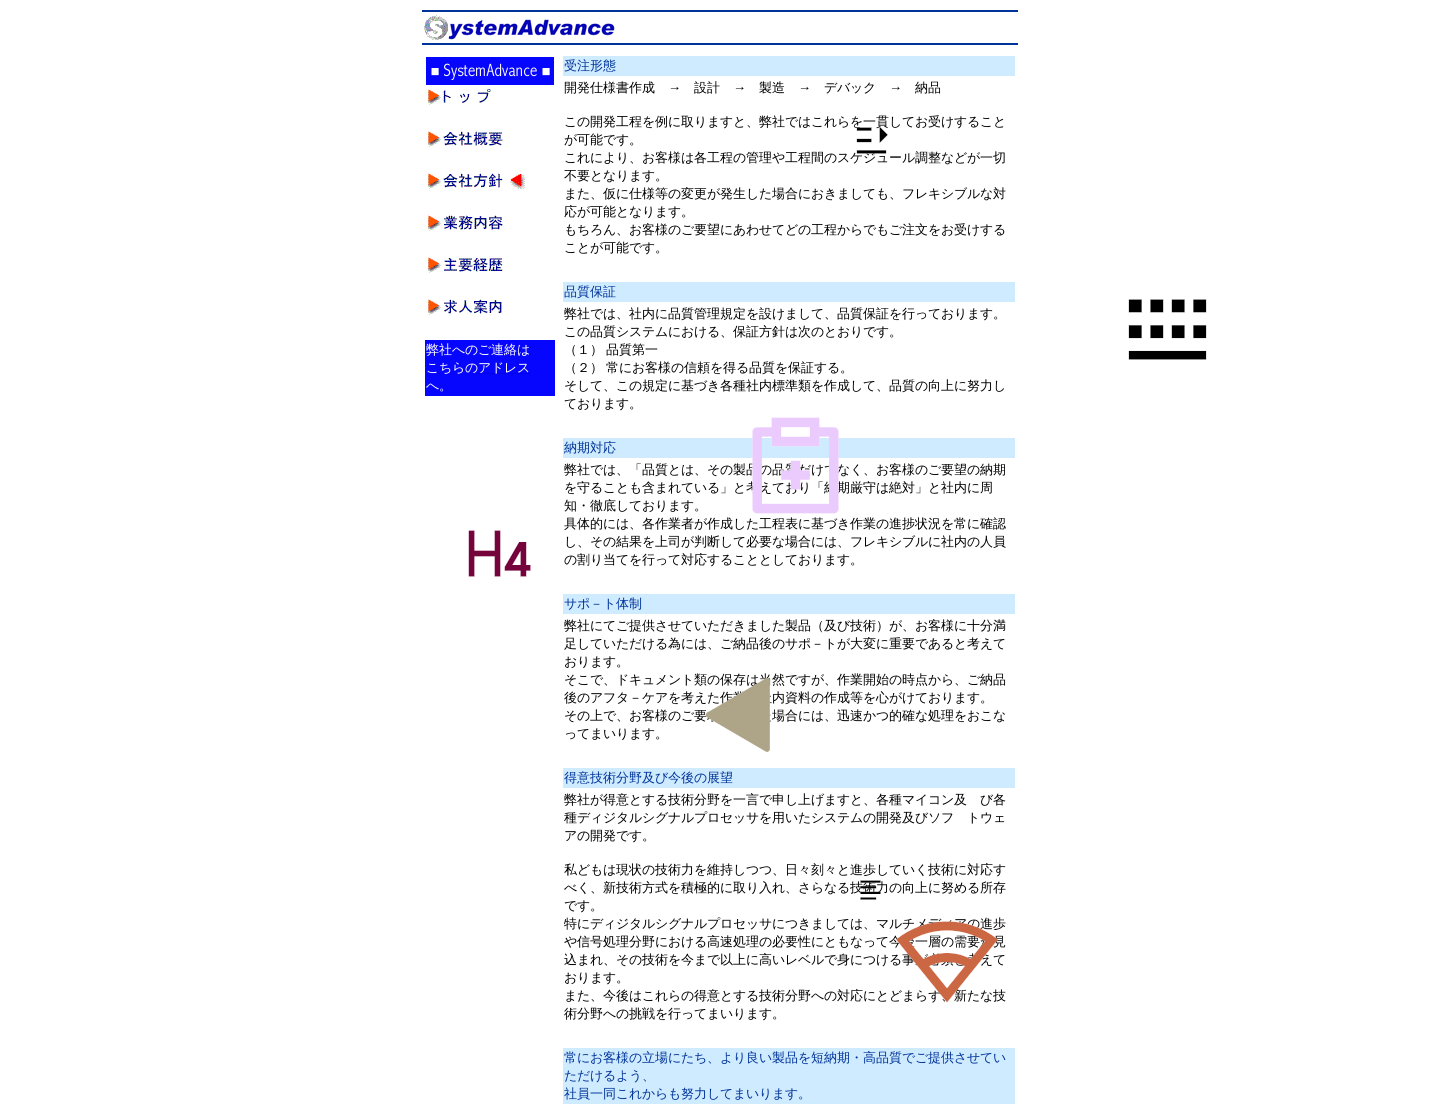  Describe the element at coordinates (870, 889) in the screenshot. I see `align text to the left` at that location.